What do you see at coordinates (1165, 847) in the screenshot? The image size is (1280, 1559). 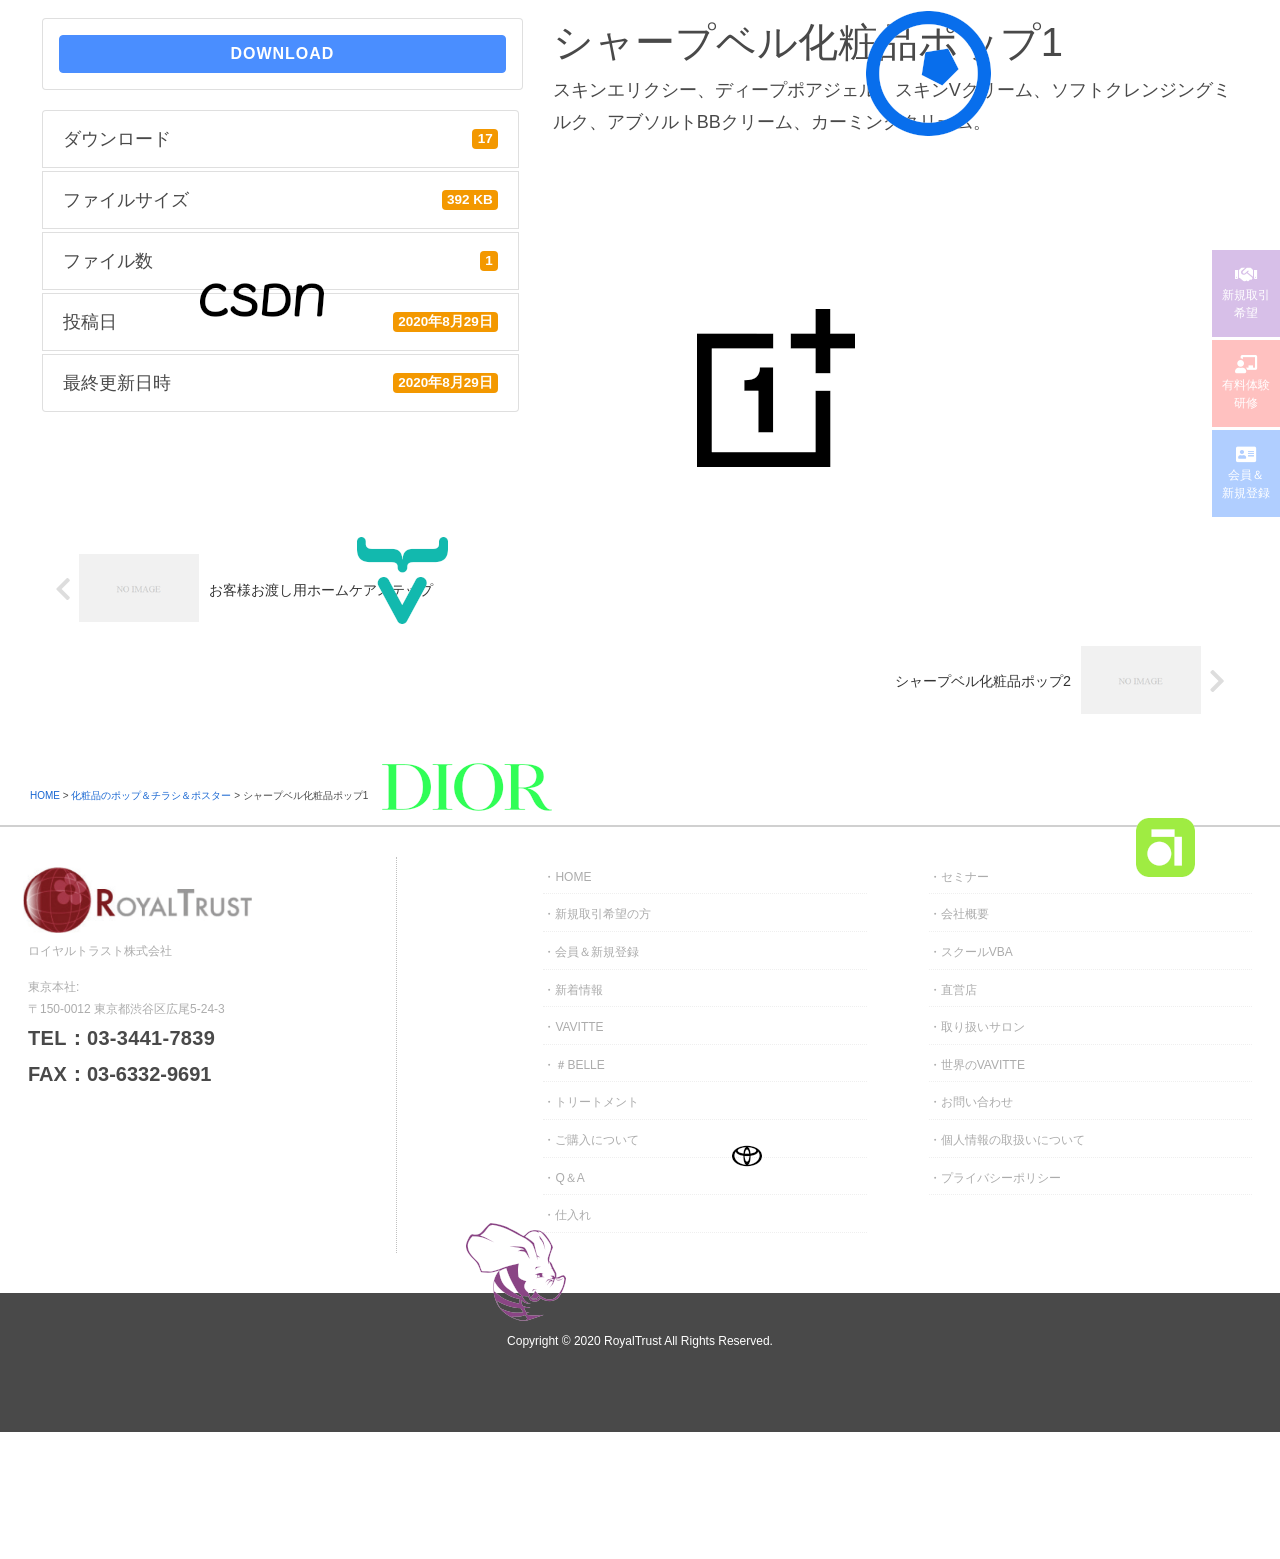 I see `open the Anytype app` at bounding box center [1165, 847].